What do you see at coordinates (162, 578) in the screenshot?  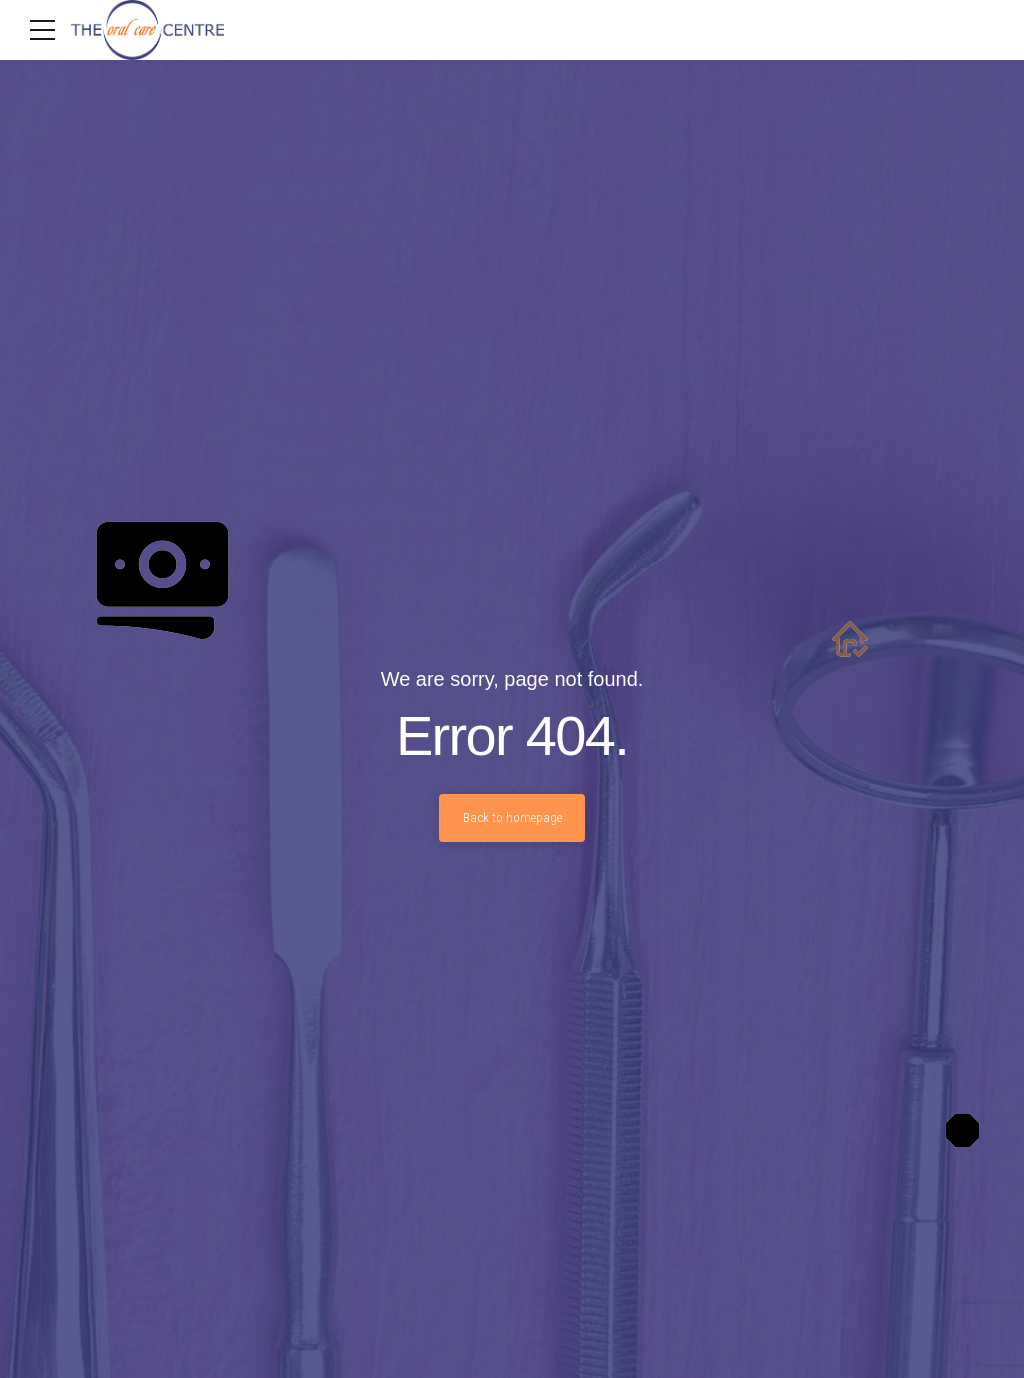 I see `view your wallet or account balance` at bounding box center [162, 578].